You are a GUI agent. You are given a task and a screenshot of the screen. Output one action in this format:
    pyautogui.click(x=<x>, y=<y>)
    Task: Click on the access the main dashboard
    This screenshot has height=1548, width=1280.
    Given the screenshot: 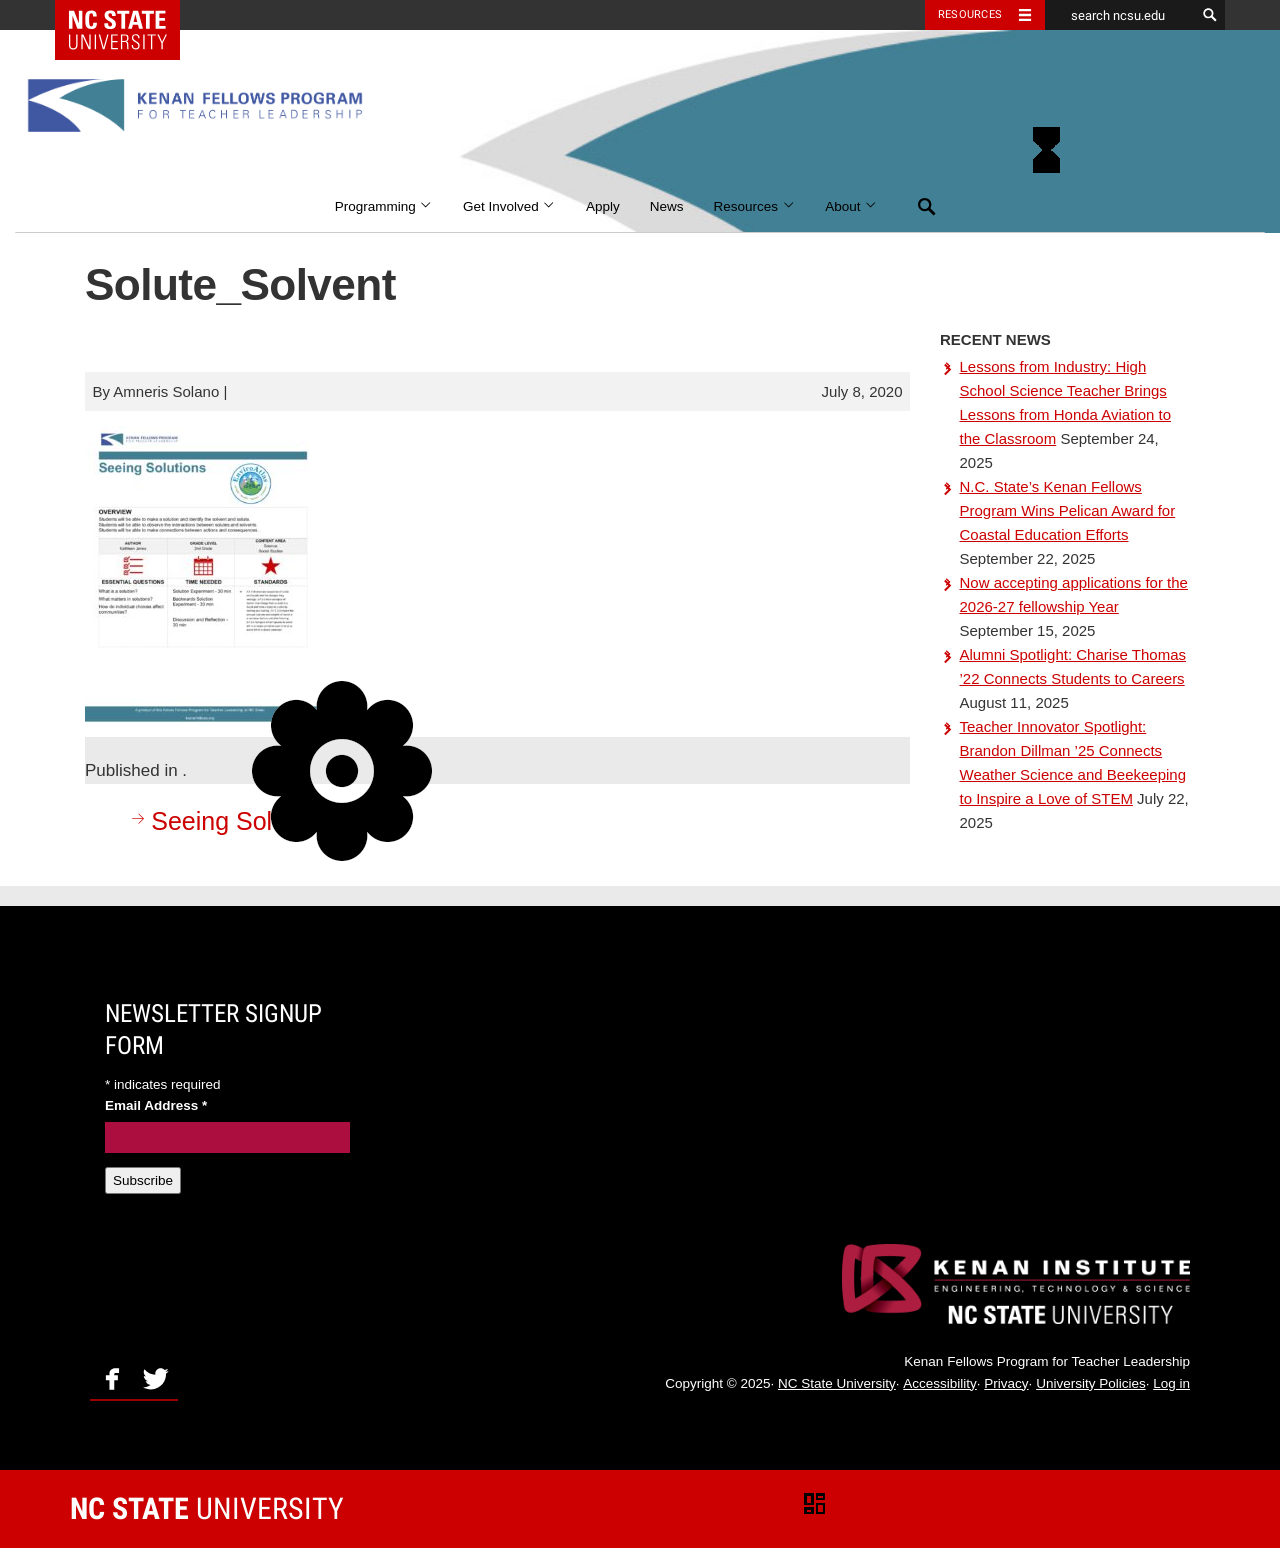 What is the action you would take?
    pyautogui.click(x=815, y=1504)
    